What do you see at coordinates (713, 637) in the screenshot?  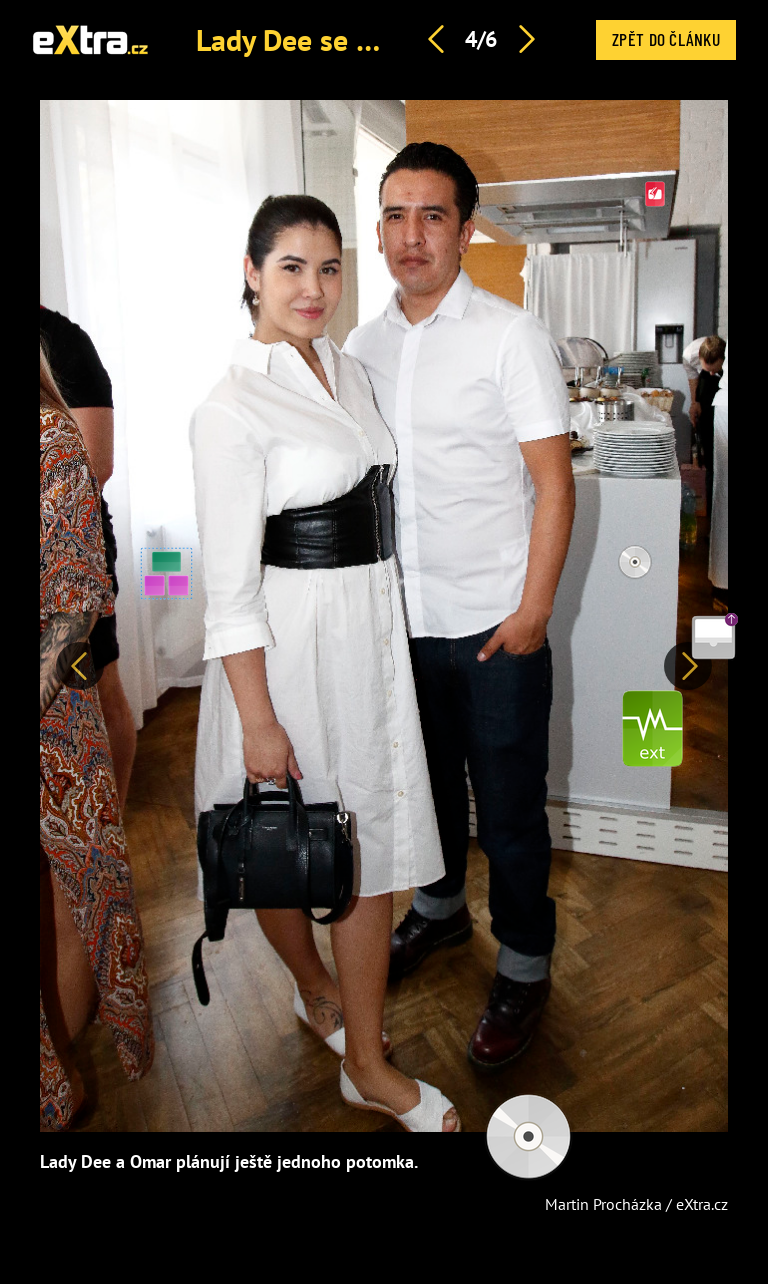 I see `view emails waiting to be sent` at bounding box center [713, 637].